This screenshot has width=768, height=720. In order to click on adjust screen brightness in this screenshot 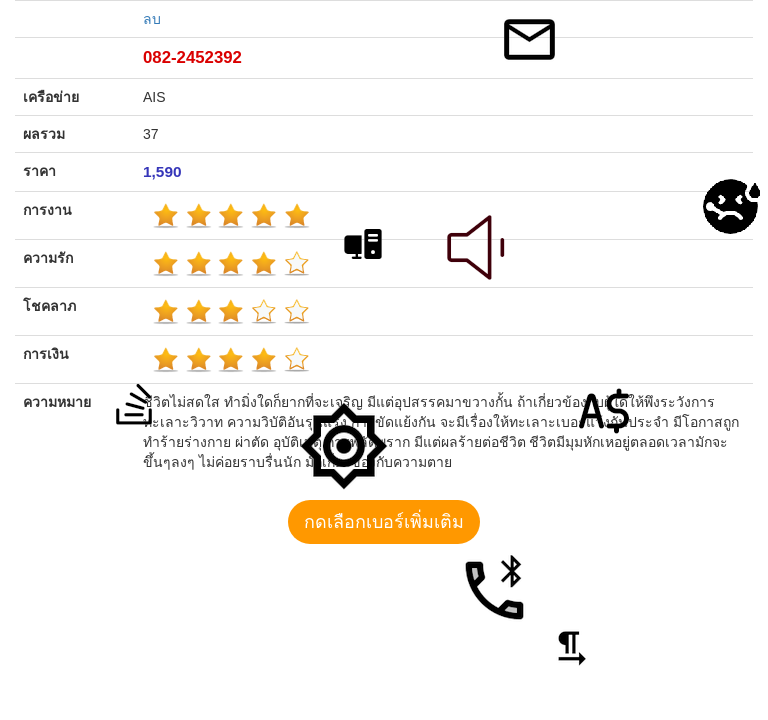, I will do `click(344, 446)`.